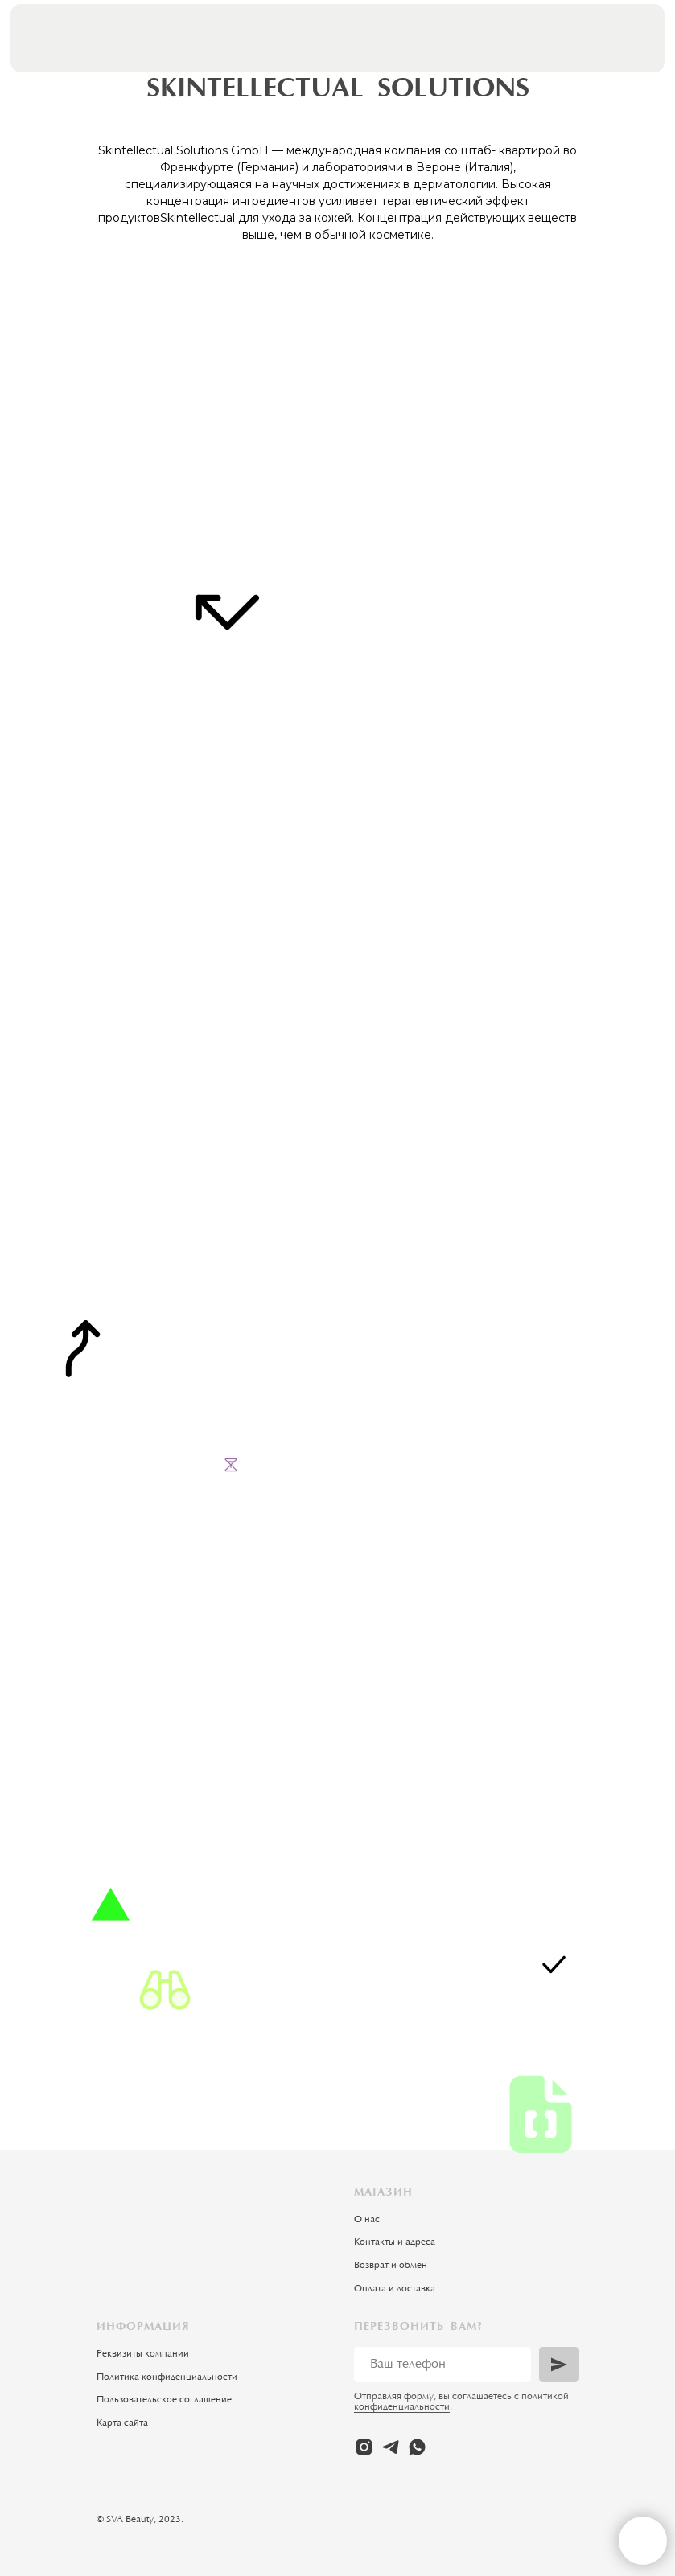 Image resolution: width=675 pixels, height=2576 pixels. What do you see at coordinates (165, 1990) in the screenshot?
I see `search or explore content` at bounding box center [165, 1990].